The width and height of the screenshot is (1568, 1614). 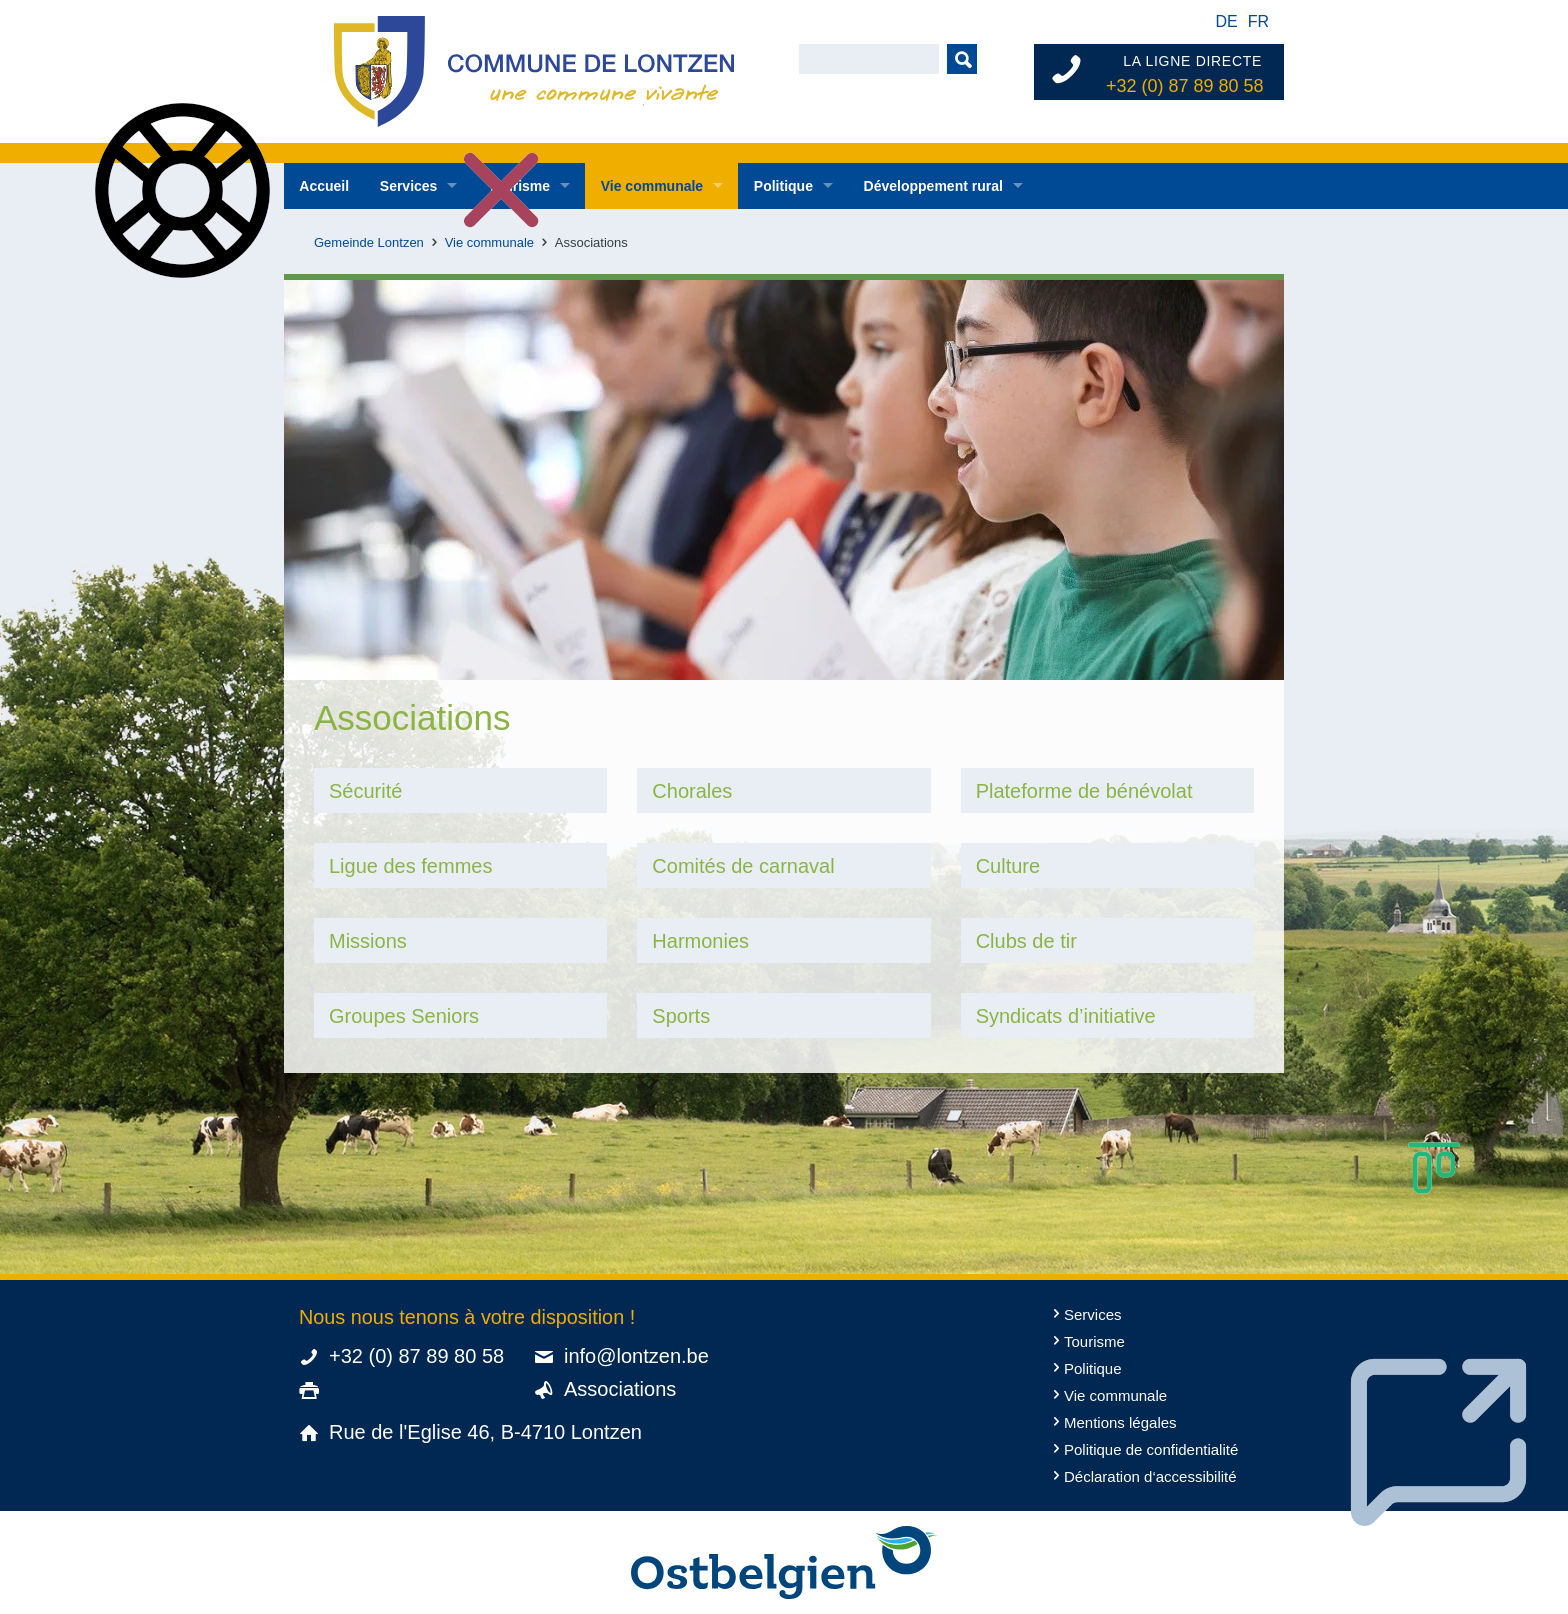 I want to click on access help or support, so click(x=182, y=190).